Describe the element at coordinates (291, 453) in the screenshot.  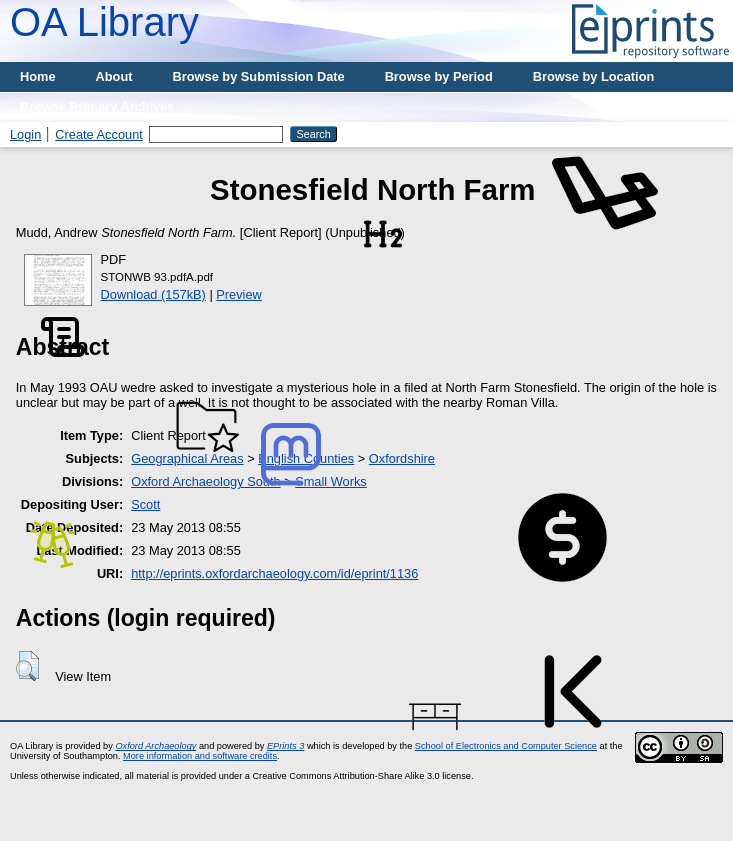
I see `open mastodon app` at that location.